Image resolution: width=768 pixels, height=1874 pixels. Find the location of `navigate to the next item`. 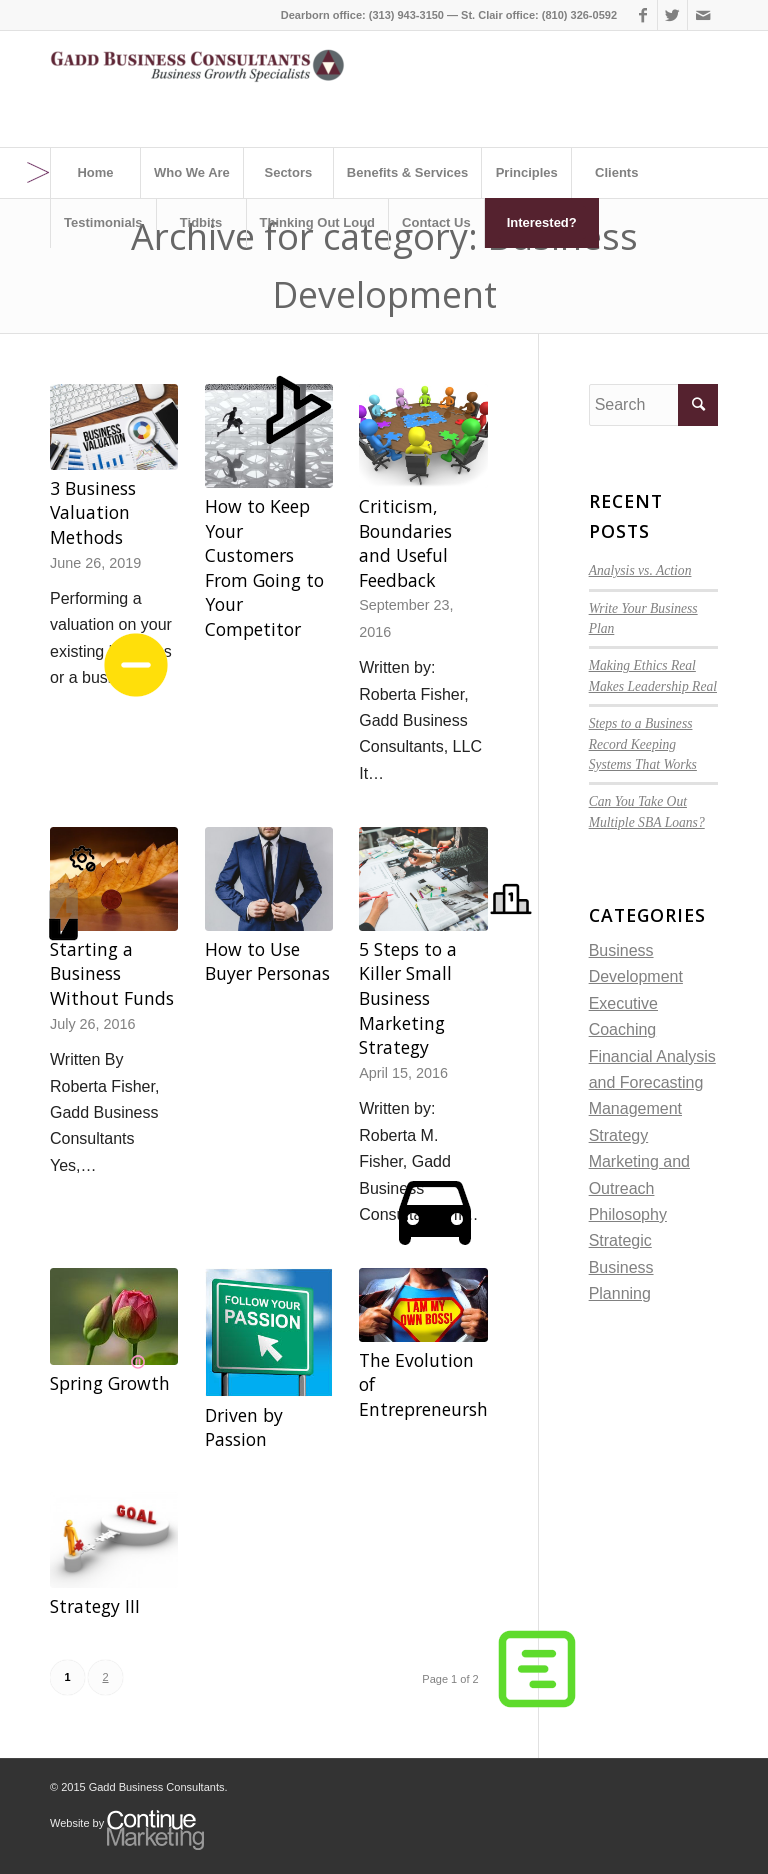

navigate to the next item is located at coordinates (36, 172).